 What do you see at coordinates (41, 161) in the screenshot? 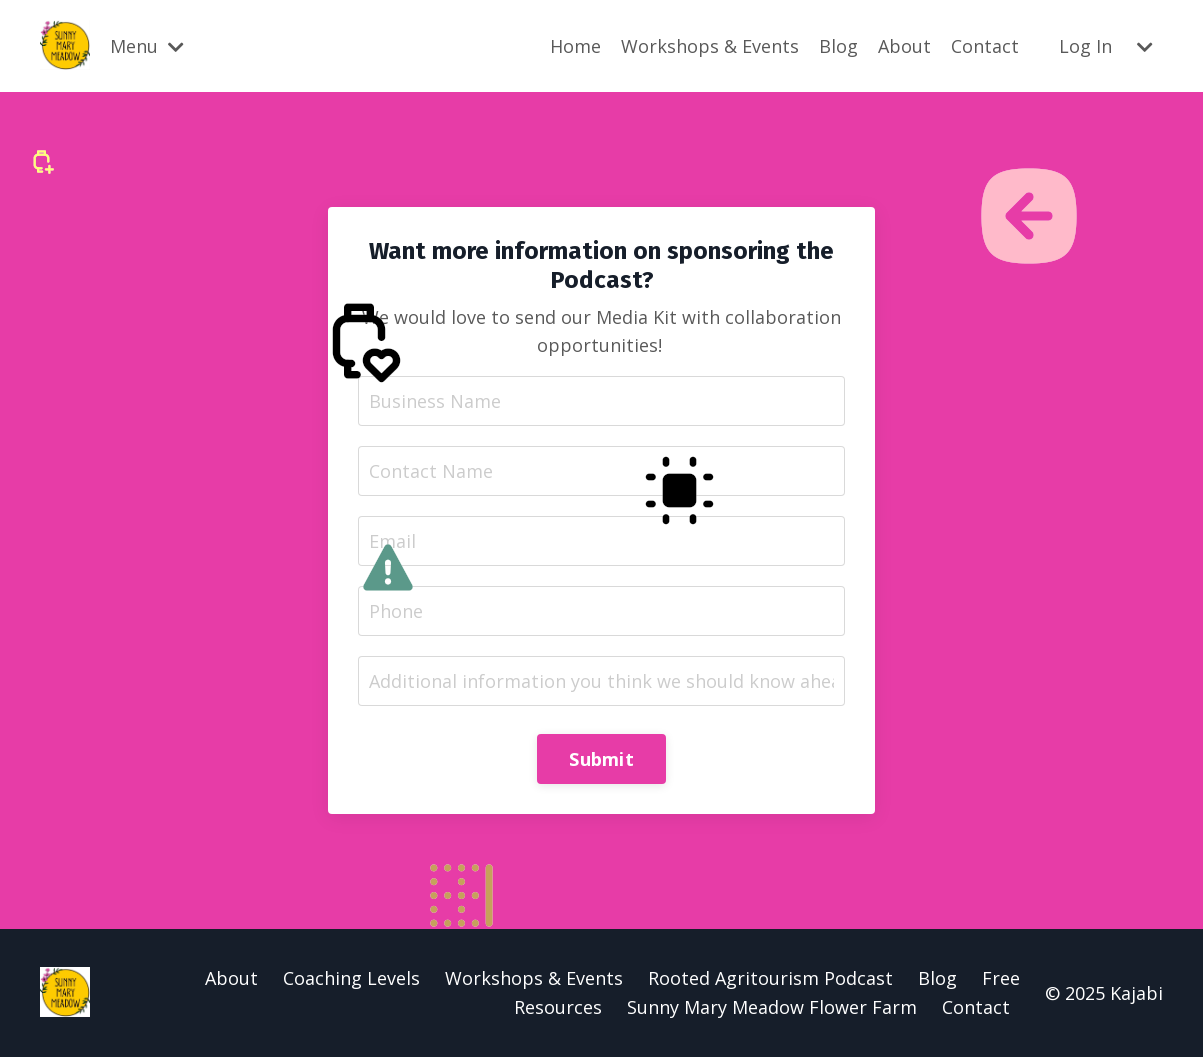
I see `add a new smartwatch device` at bounding box center [41, 161].